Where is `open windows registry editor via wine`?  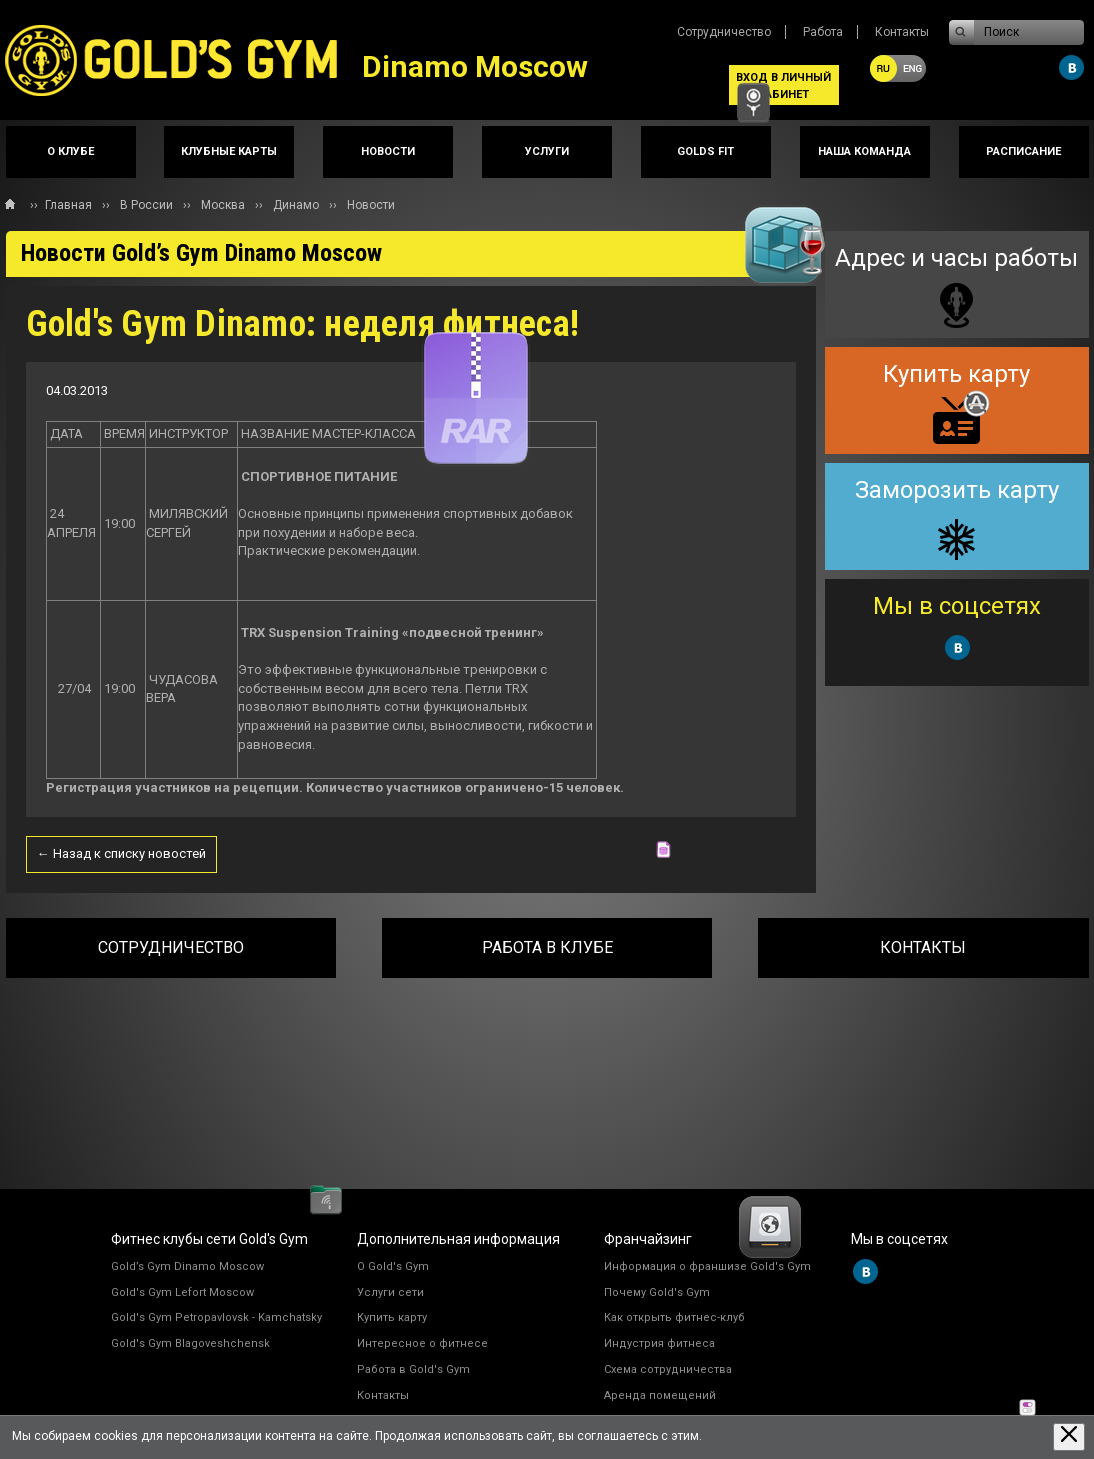
open windows registry editor via wine is located at coordinates (783, 245).